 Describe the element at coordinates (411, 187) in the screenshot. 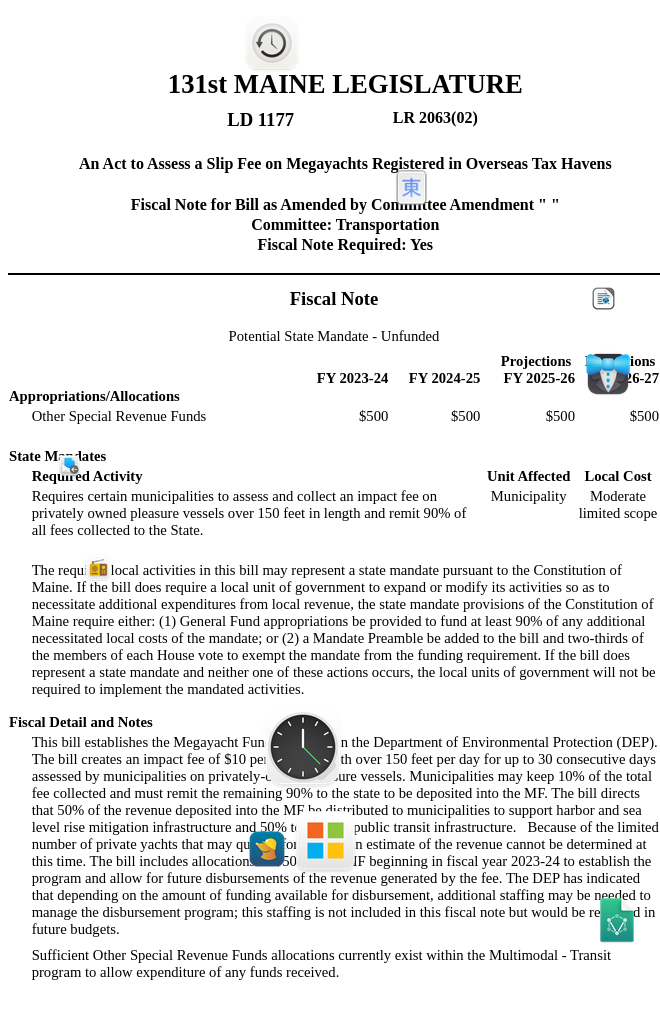

I see `launch the mahjongg tile matching game` at that location.